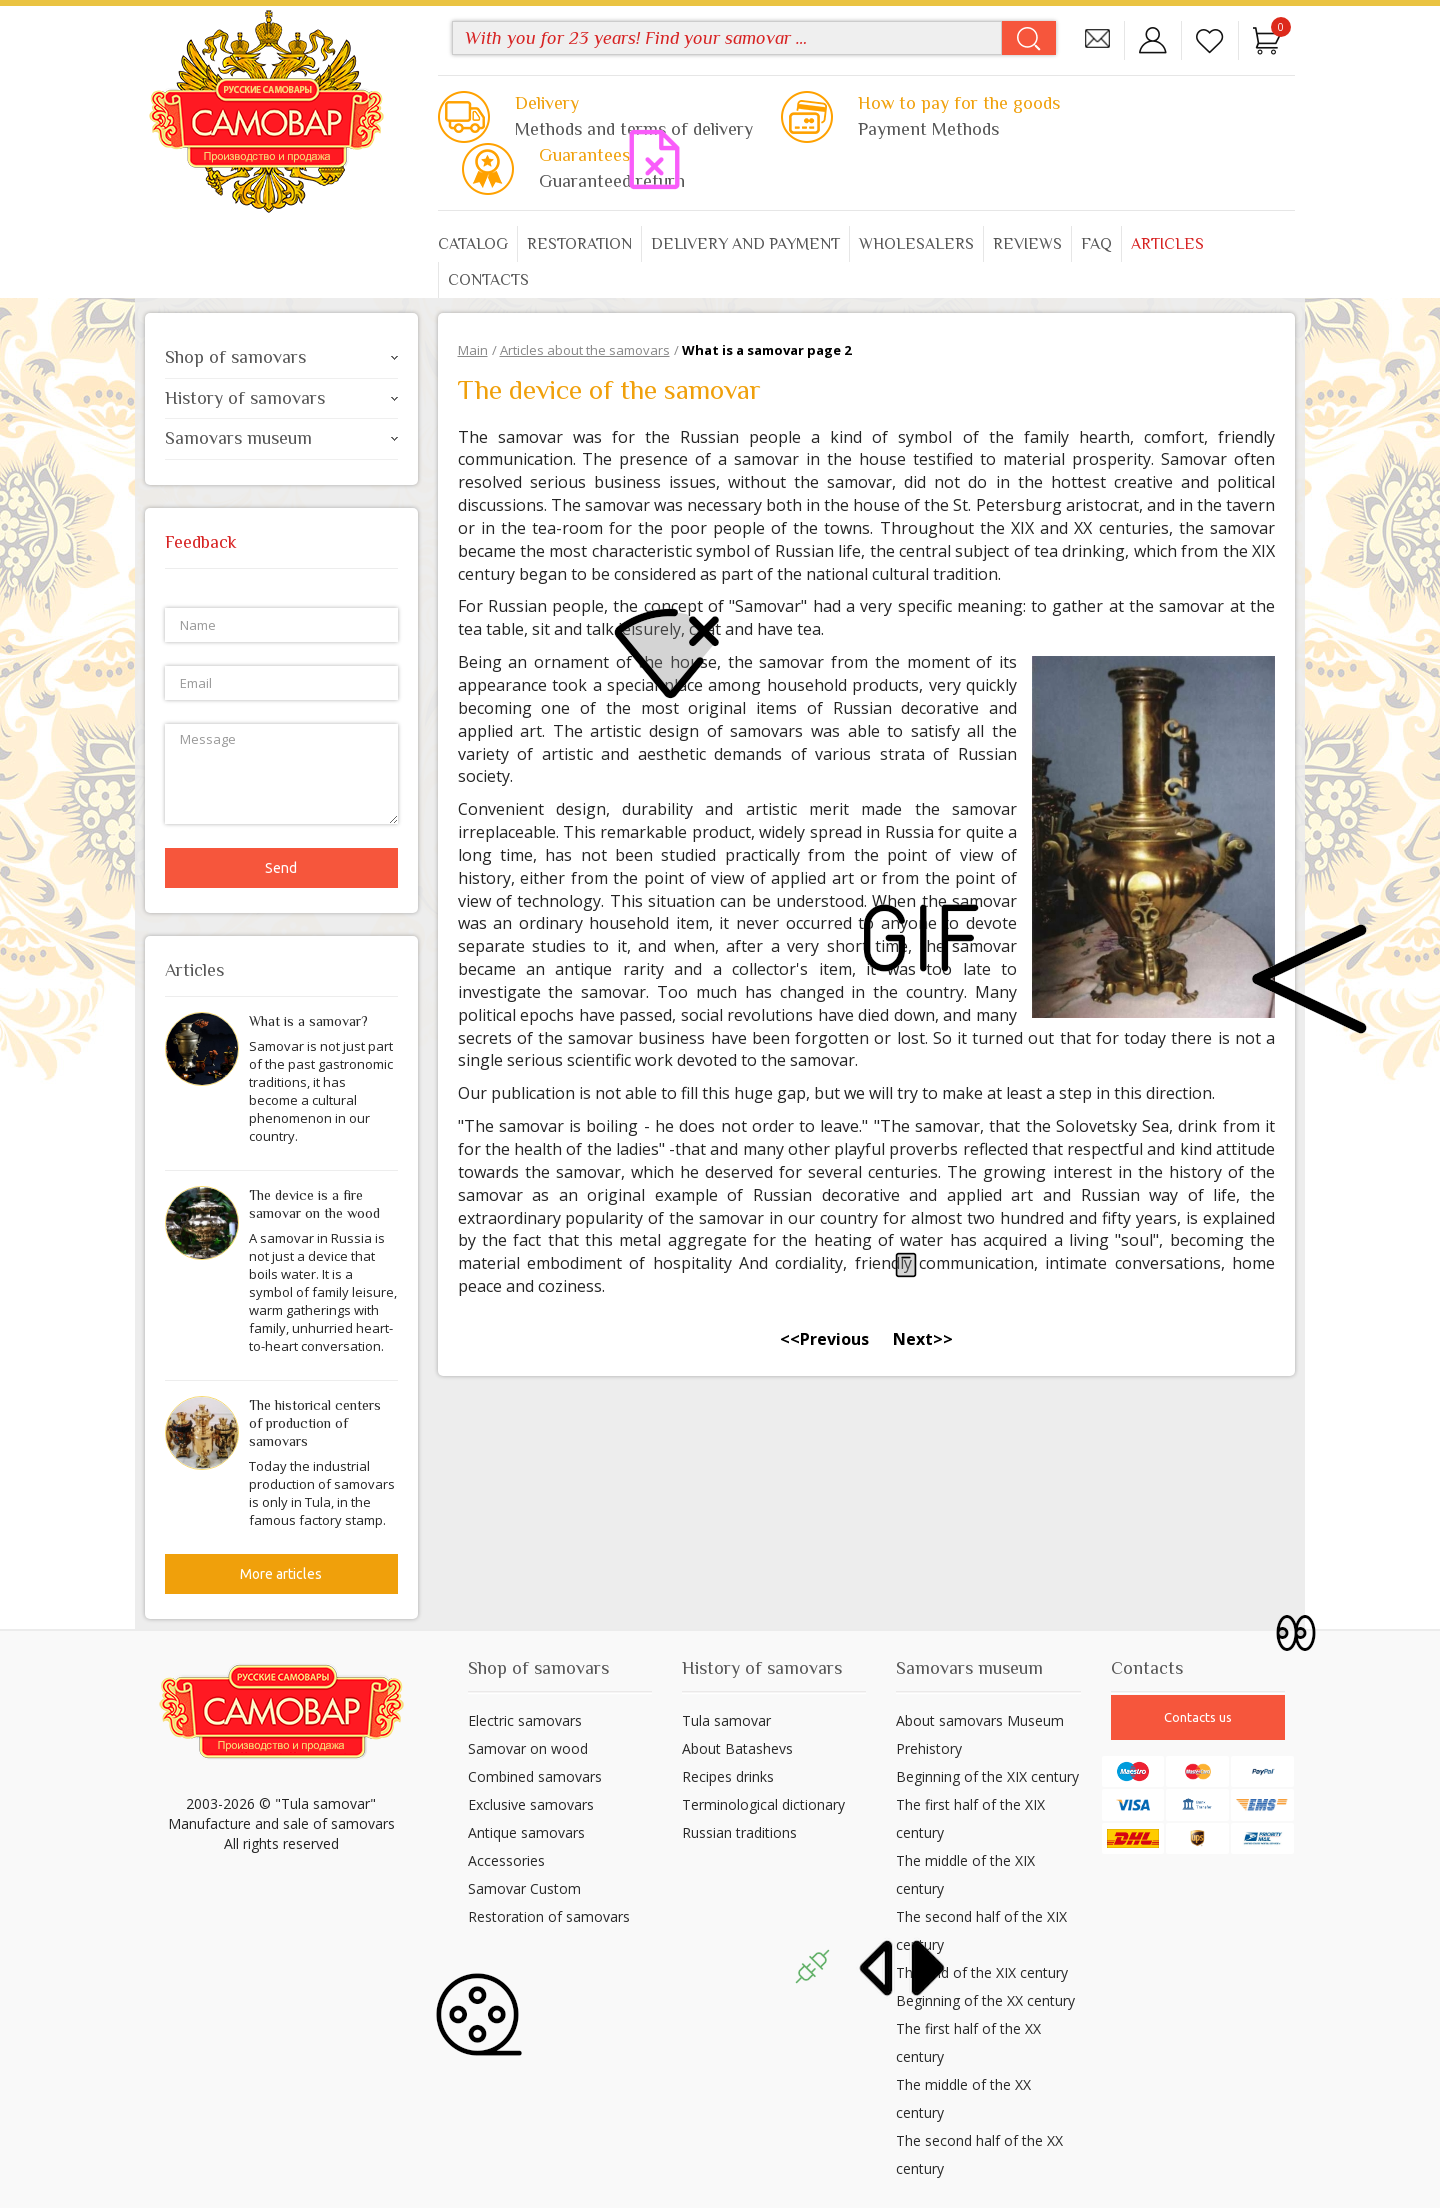 The width and height of the screenshot is (1440, 2208). What do you see at coordinates (902, 1968) in the screenshot?
I see `switch to the left panel or view` at bounding box center [902, 1968].